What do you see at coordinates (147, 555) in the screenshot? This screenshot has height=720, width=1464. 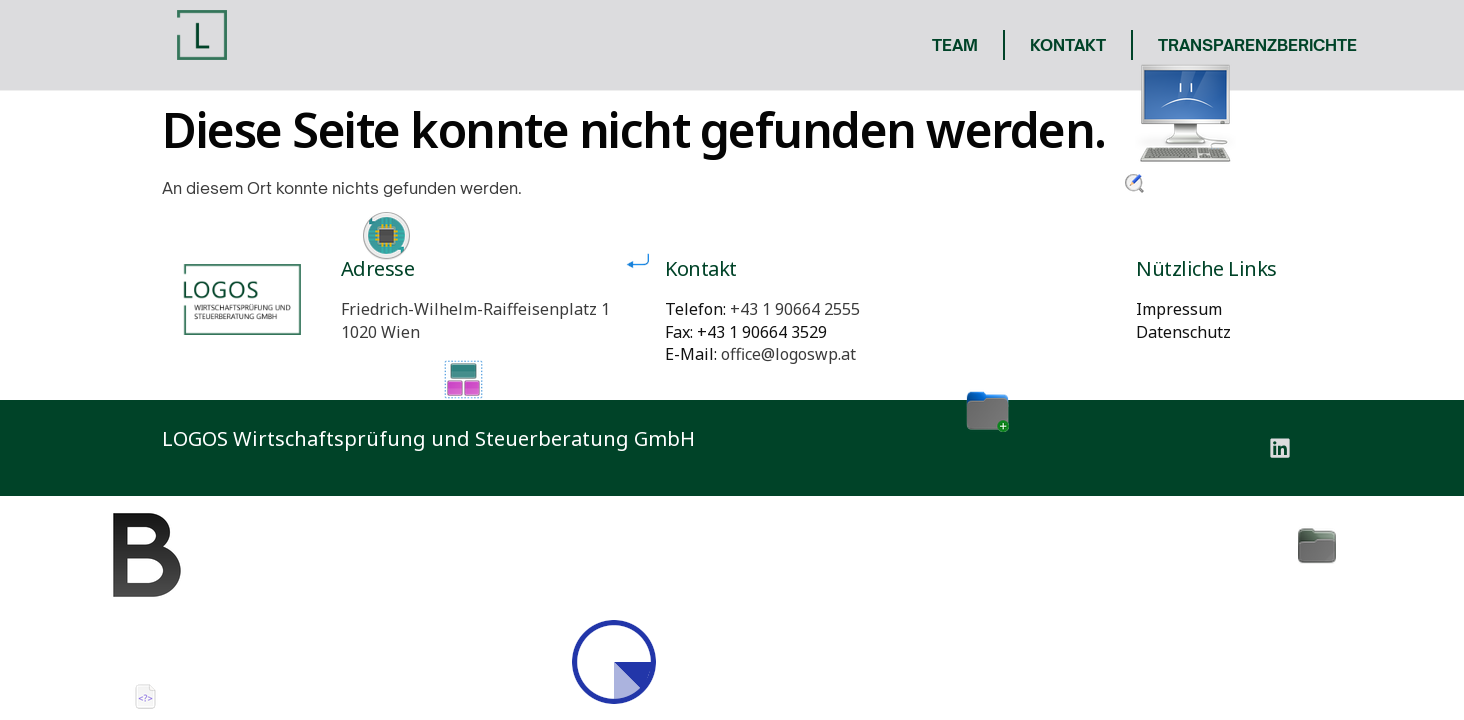 I see `apply bold formatting to selected text` at bounding box center [147, 555].